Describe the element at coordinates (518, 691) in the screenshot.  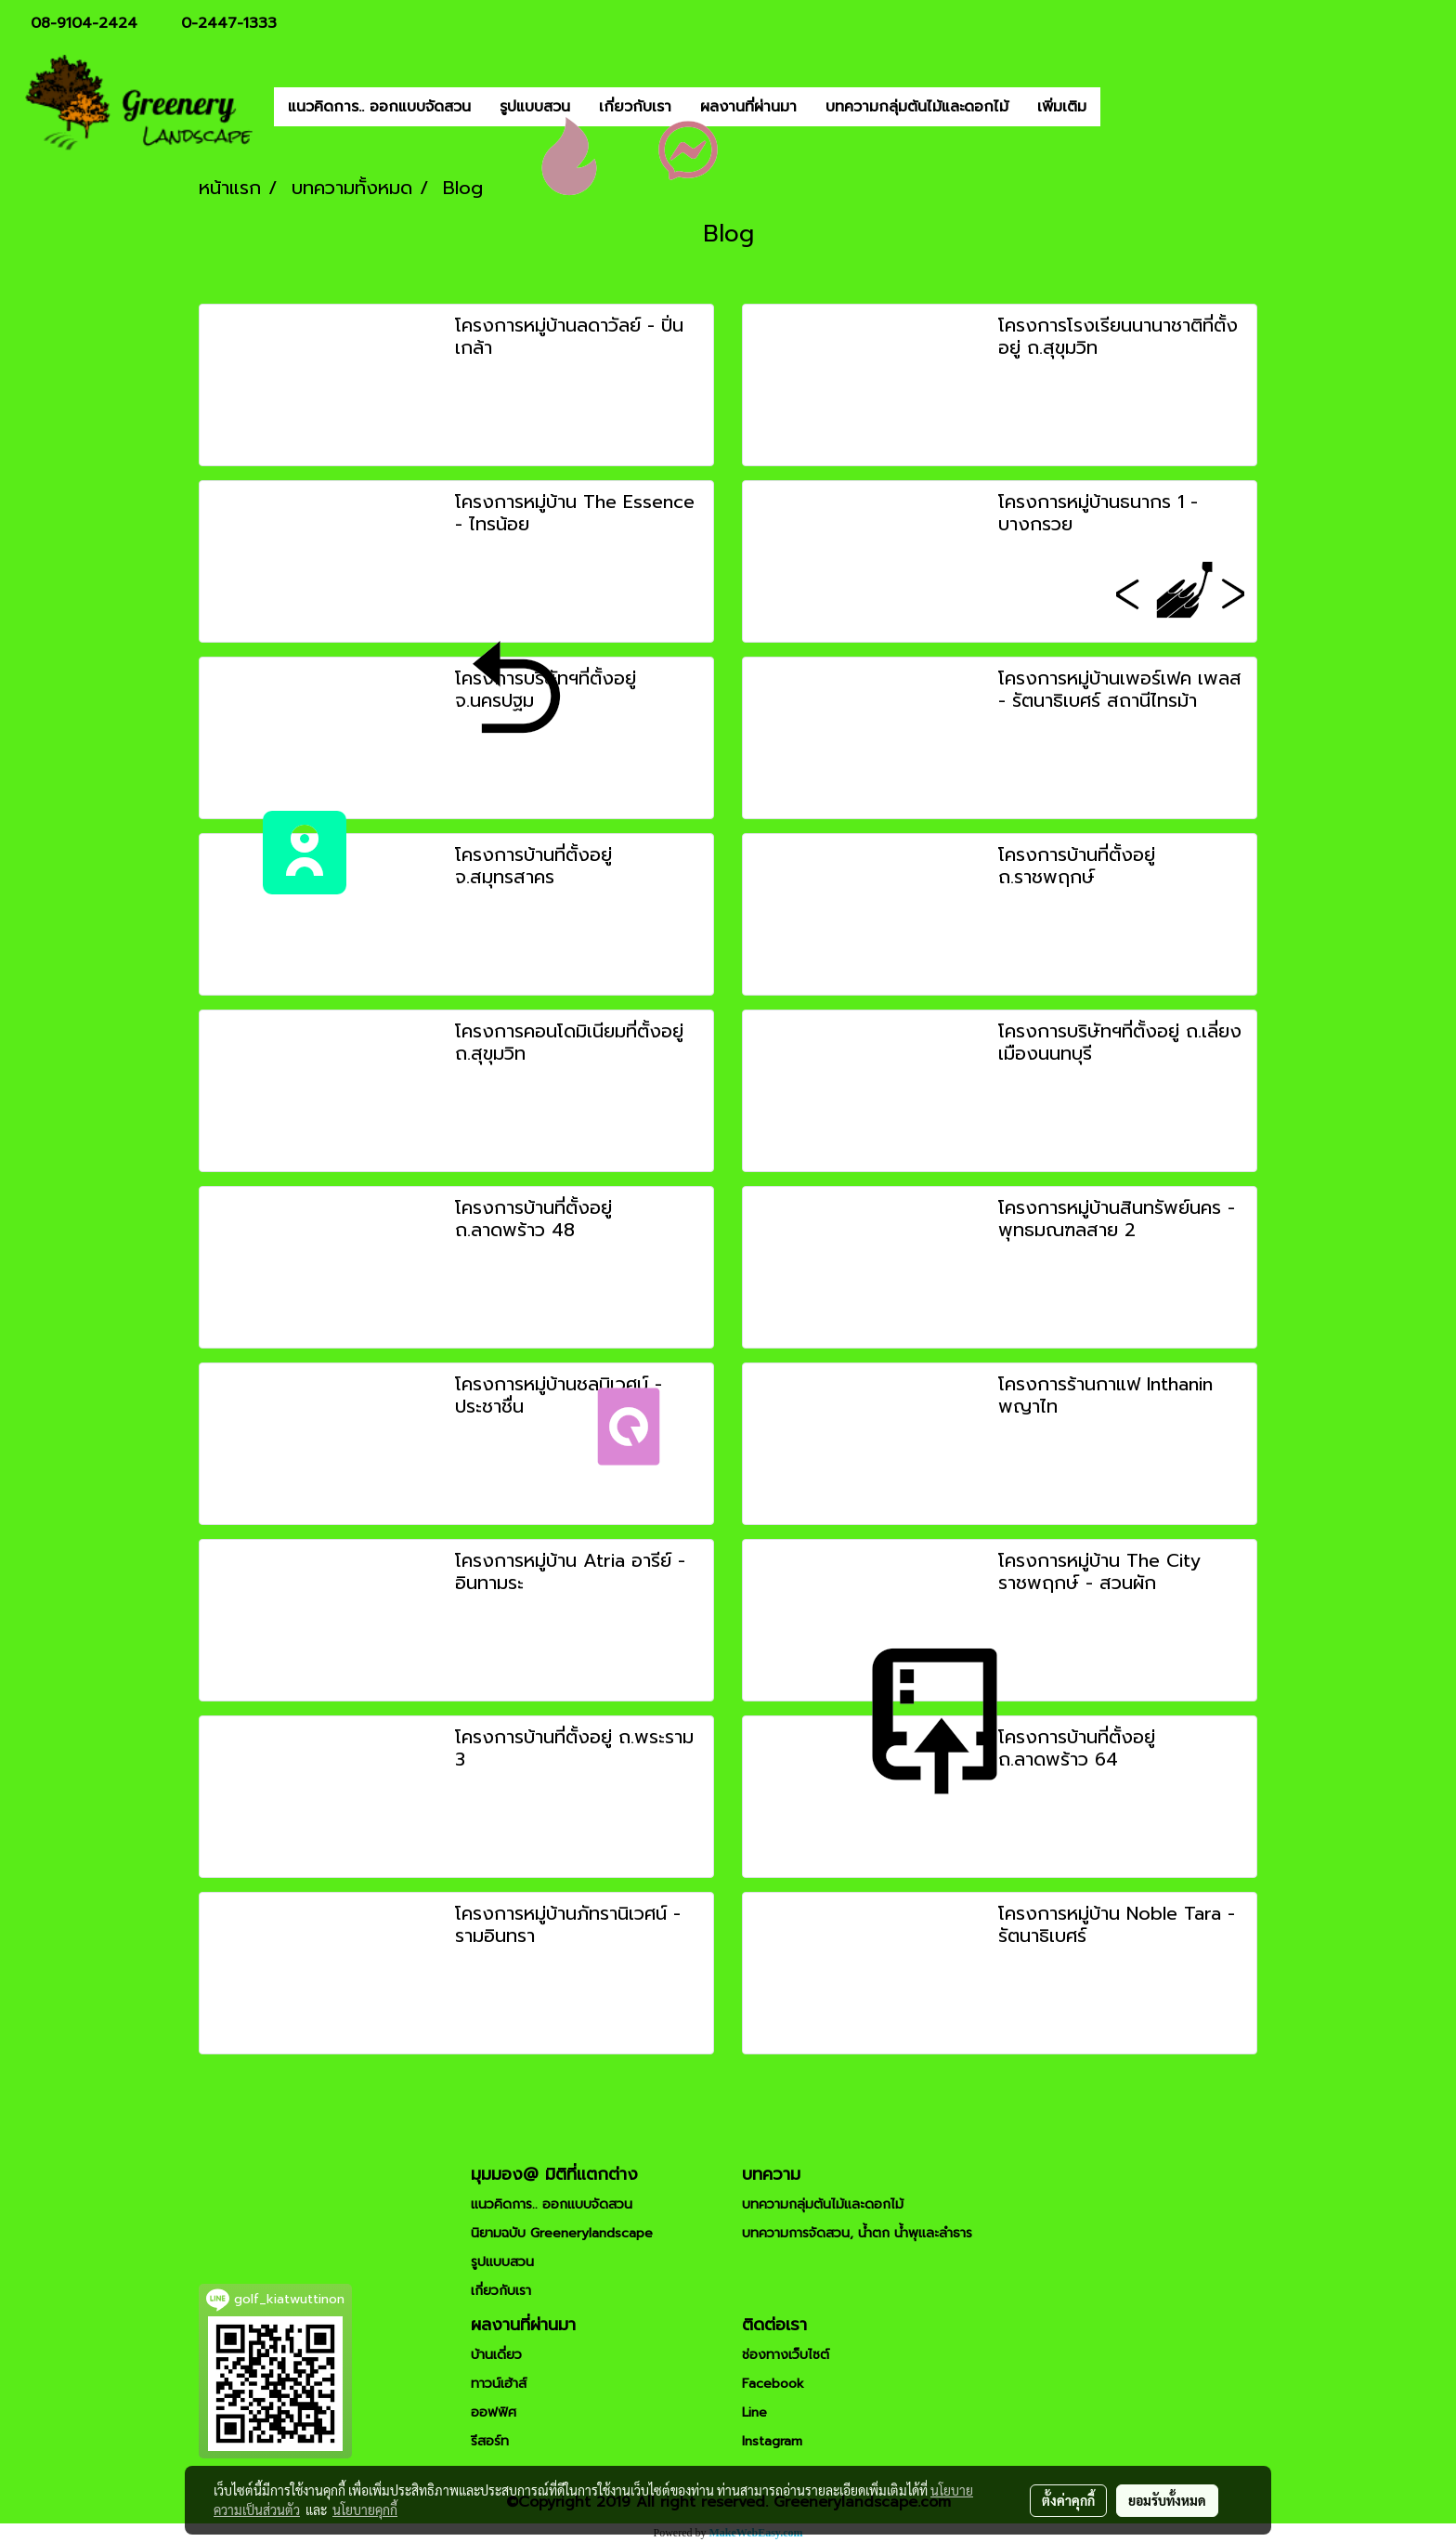
I see `go back to the previous screen` at that location.